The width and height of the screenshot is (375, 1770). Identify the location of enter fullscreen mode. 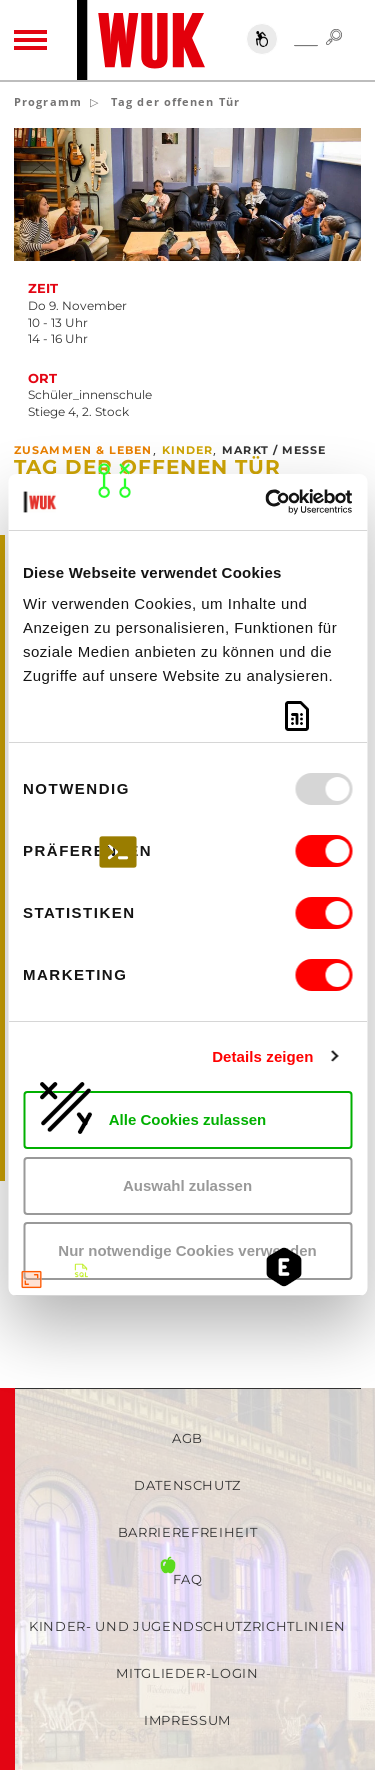
(31, 1279).